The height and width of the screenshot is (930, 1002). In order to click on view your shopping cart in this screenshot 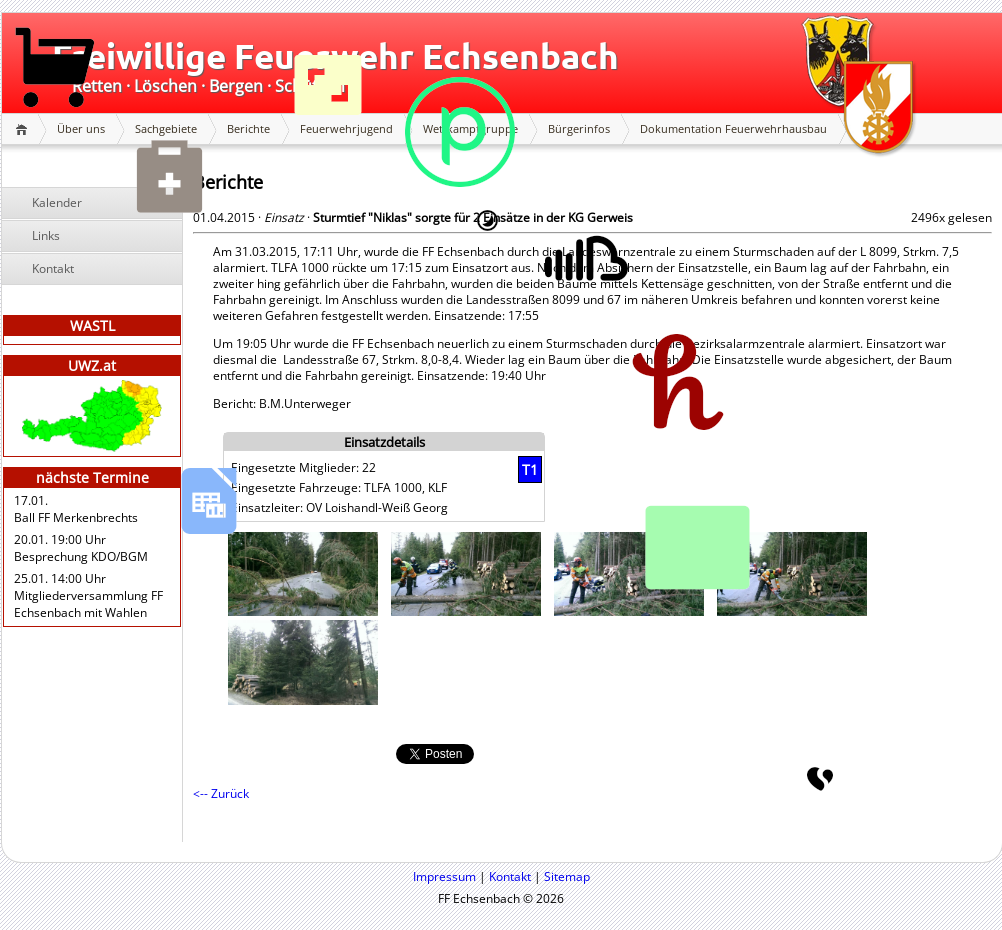, I will do `click(53, 65)`.